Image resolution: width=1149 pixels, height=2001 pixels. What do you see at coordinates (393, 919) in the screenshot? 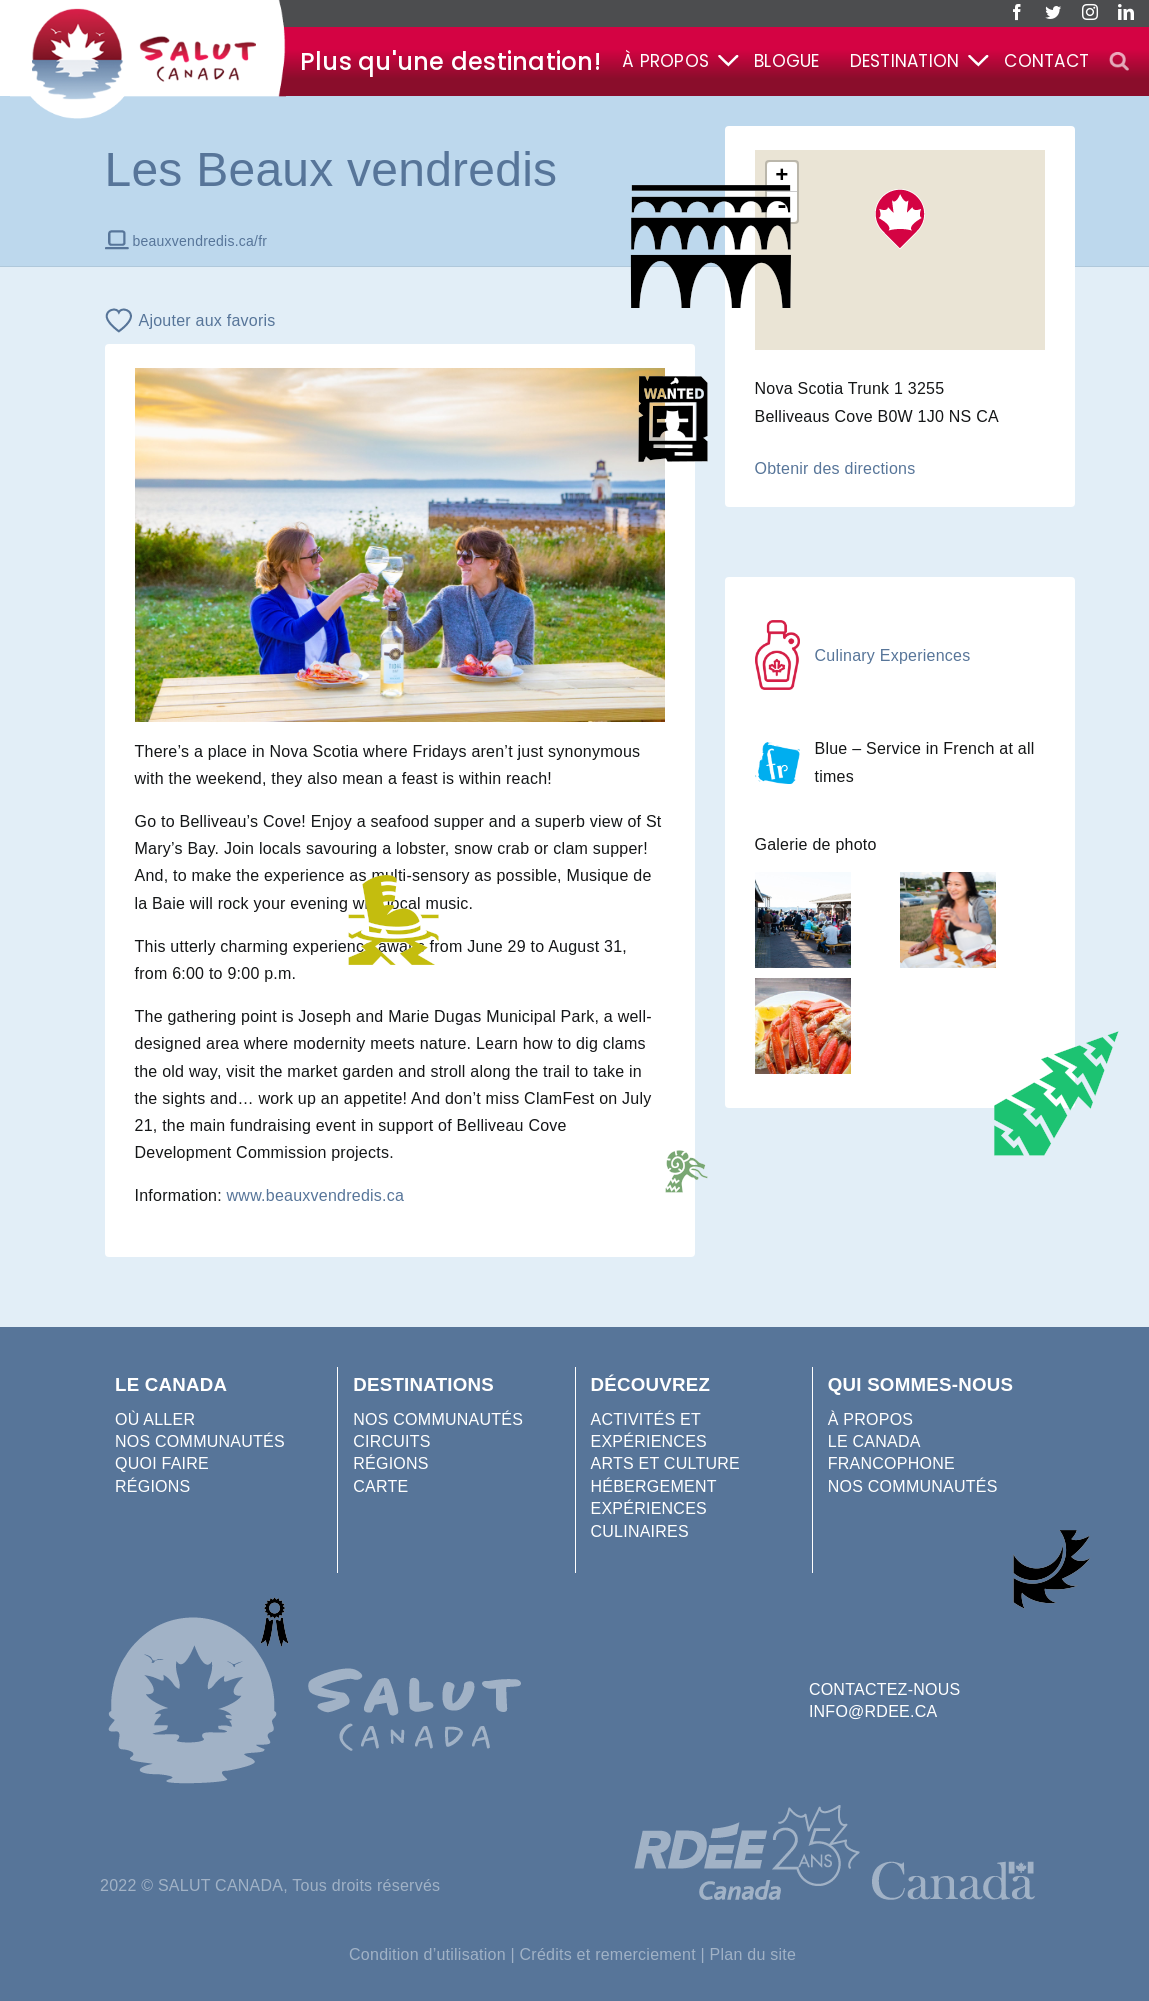
I see `activate ground slam ability` at bounding box center [393, 919].